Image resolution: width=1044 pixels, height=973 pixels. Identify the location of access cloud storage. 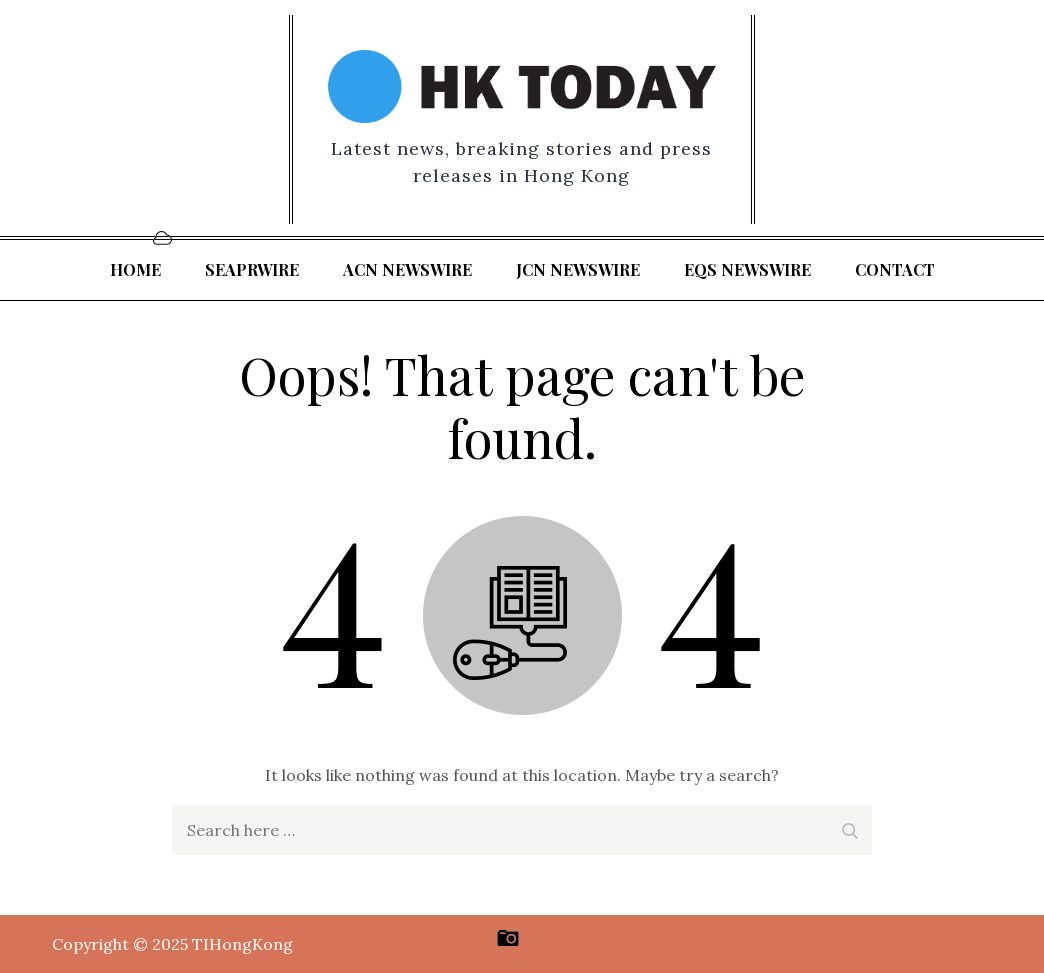
(162, 238).